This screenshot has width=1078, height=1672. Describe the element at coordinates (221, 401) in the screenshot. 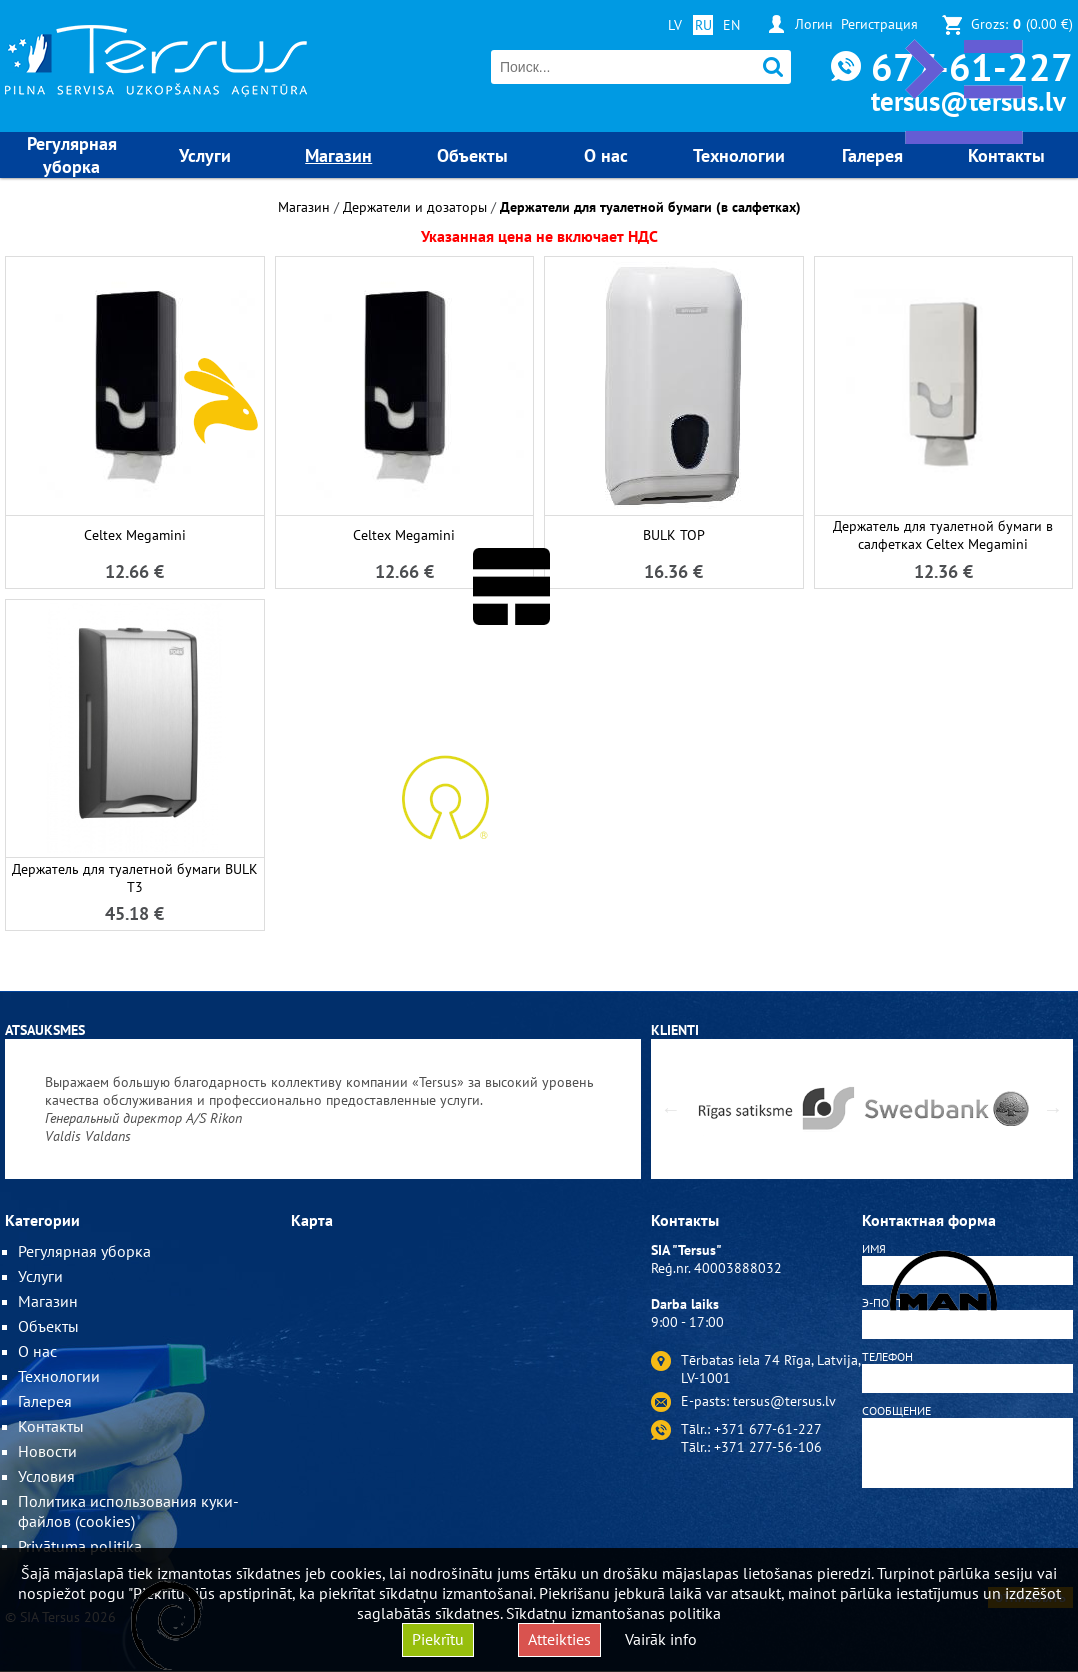

I see `keploy brand logo` at that location.